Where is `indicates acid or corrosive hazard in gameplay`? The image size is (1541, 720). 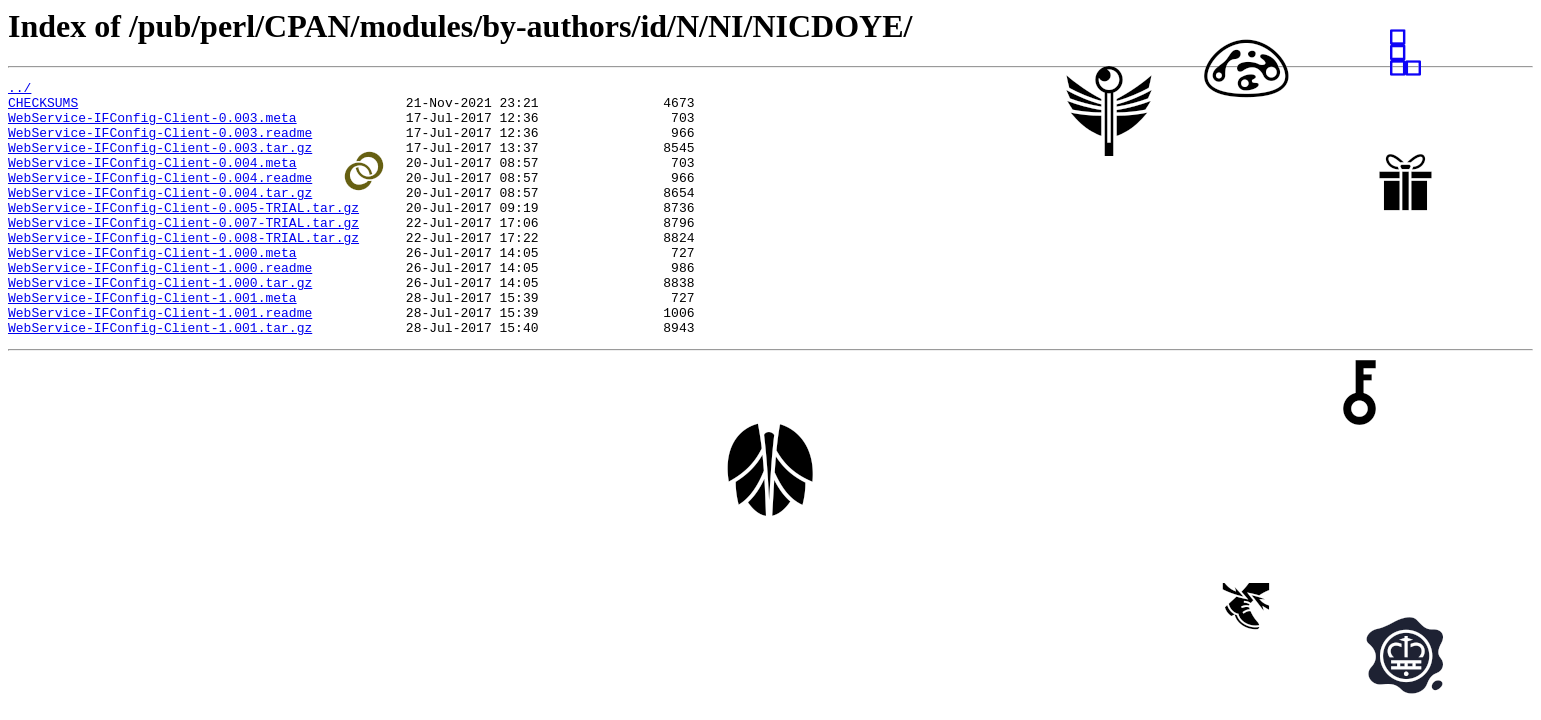 indicates acid or corrosive hazard in gameplay is located at coordinates (1246, 67).